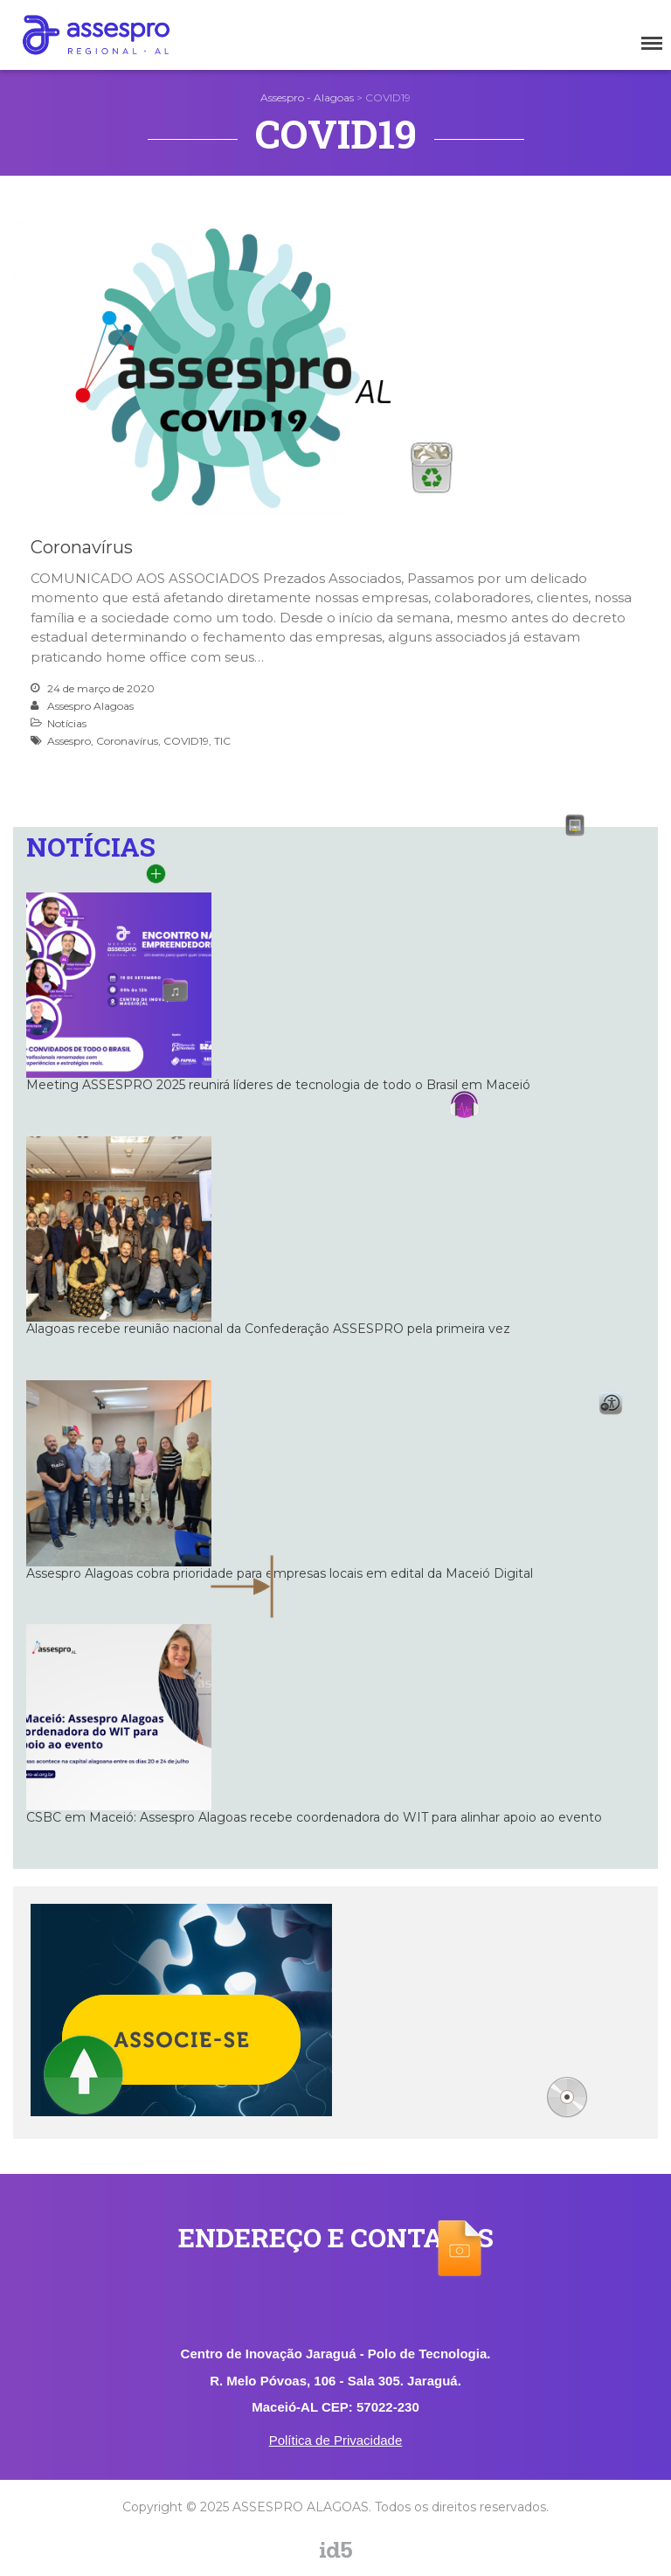 The height and width of the screenshot is (2576, 671). I want to click on indicates a software update is available, so click(83, 2074).